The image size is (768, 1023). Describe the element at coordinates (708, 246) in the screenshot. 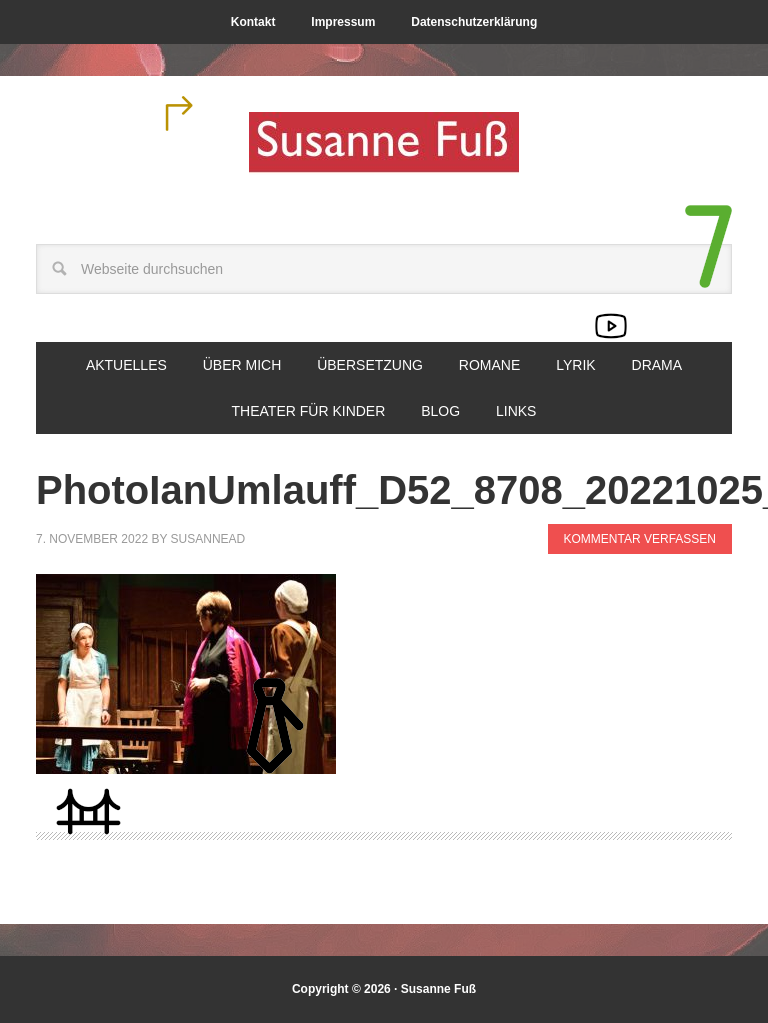

I see `indicates the number seven in a list or ranking` at that location.